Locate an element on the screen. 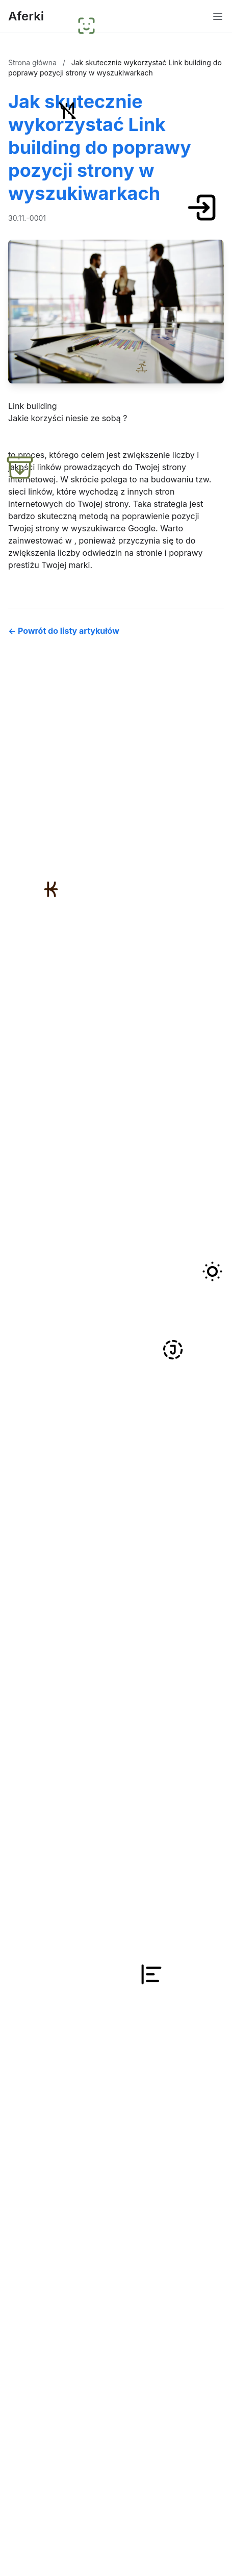 The image size is (232, 2576). browse skateboarding or action sports content is located at coordinates (141, 367).